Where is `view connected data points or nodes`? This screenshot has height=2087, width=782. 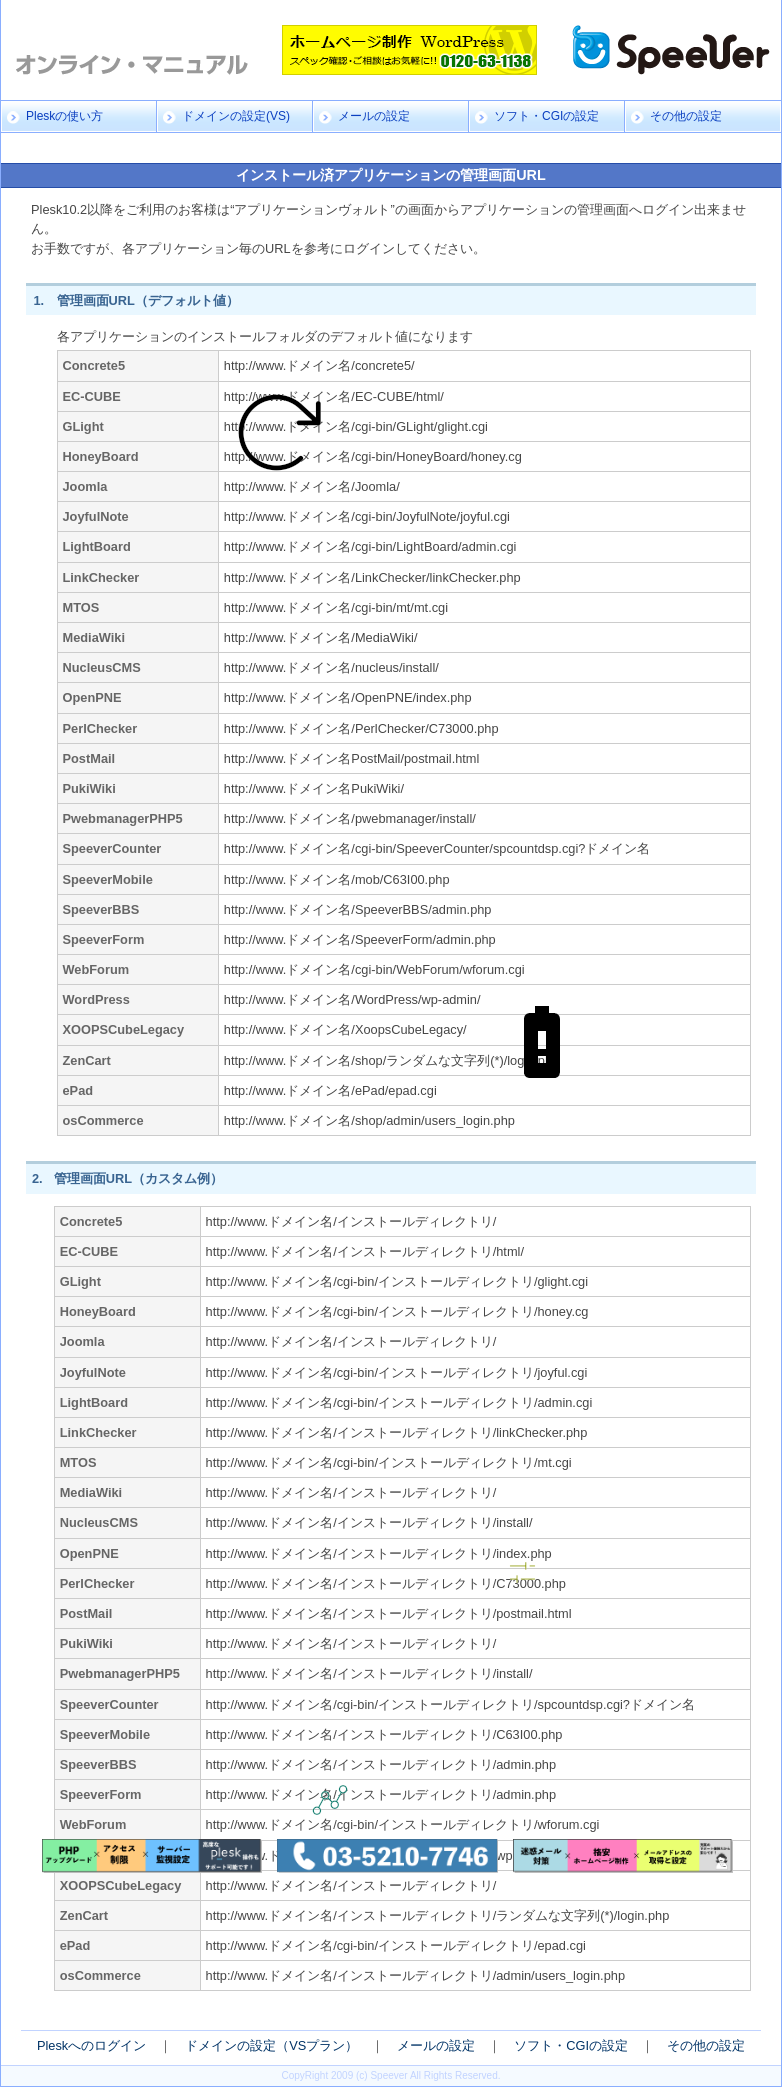 view connected data points or nodes is located at coordinates (330, 1800).